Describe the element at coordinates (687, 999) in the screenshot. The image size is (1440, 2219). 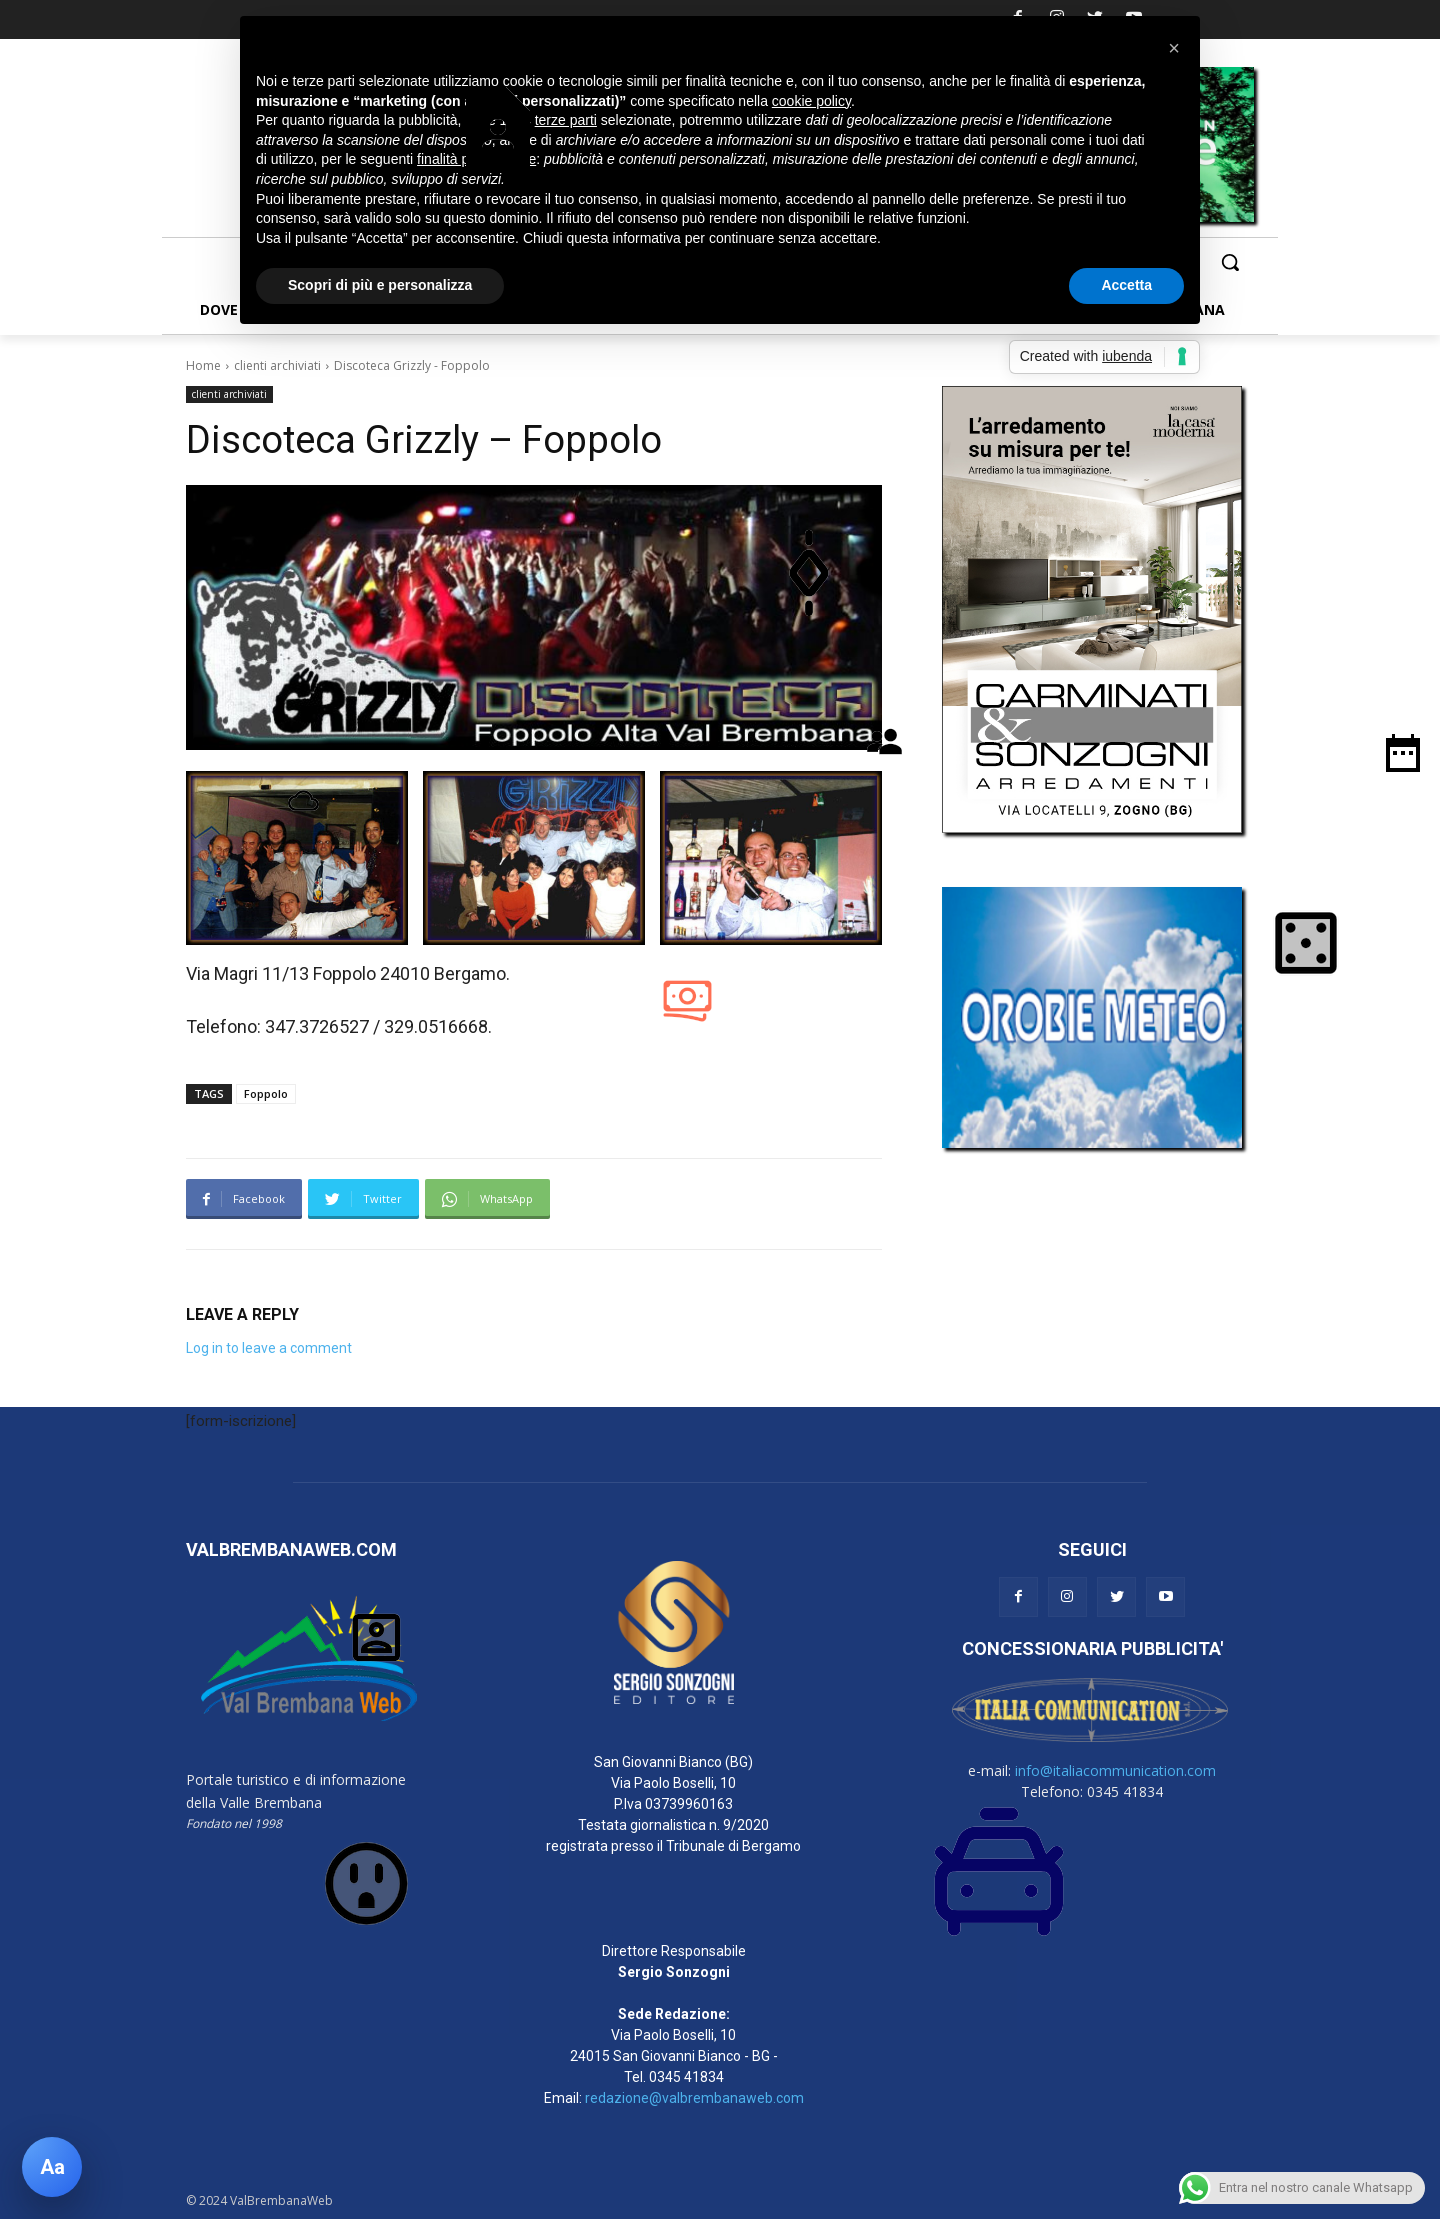
I see `view your account balance` at that location.